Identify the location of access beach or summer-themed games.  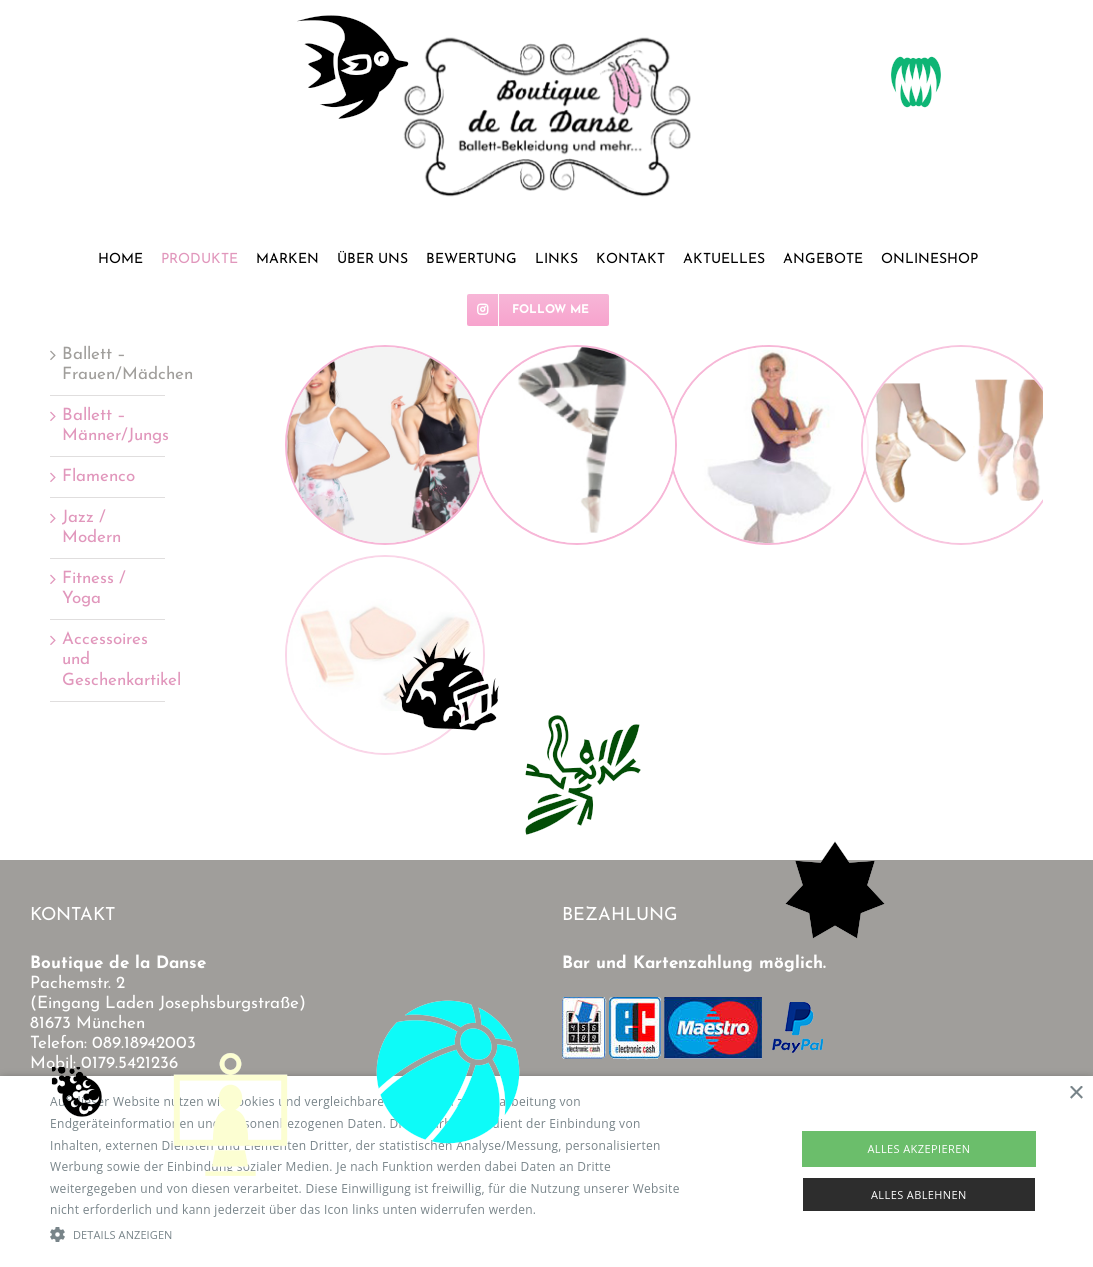
(448, 1072).